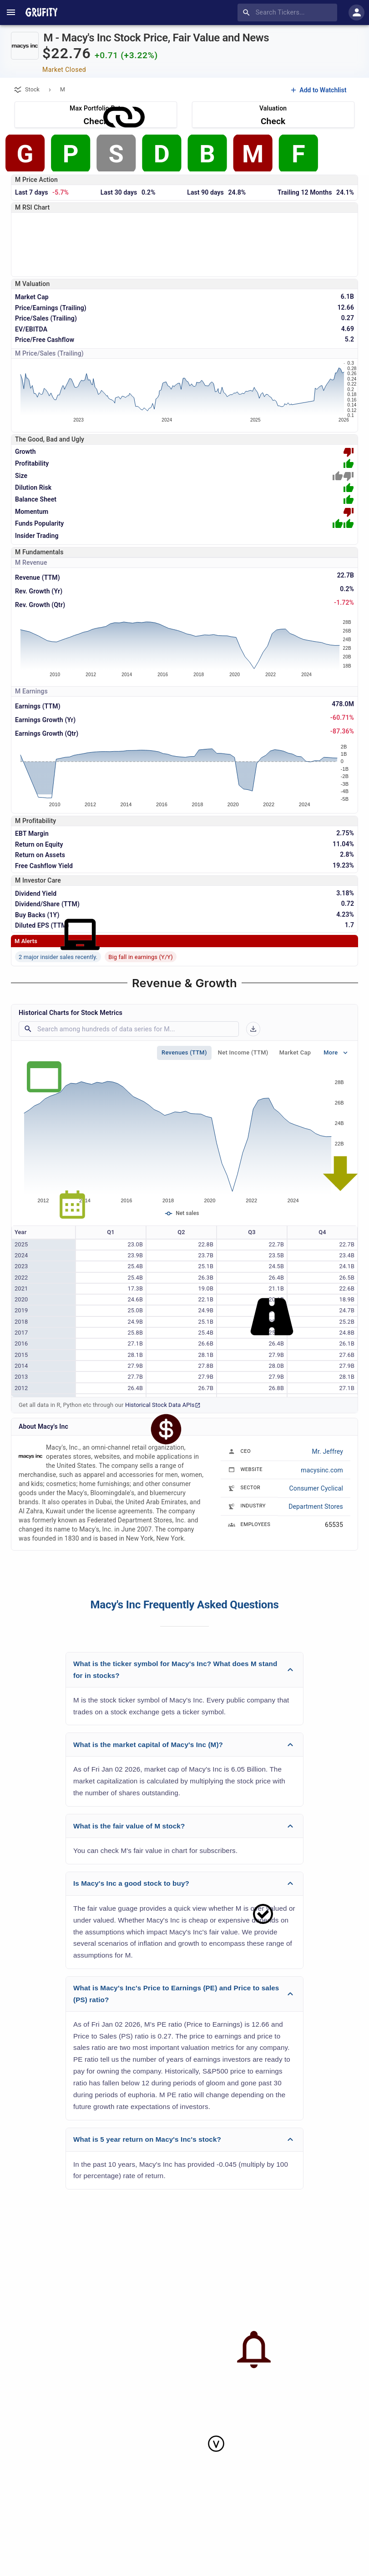  I want to click on indicates a verified status or checkmark alternative, so click(216, 2444).